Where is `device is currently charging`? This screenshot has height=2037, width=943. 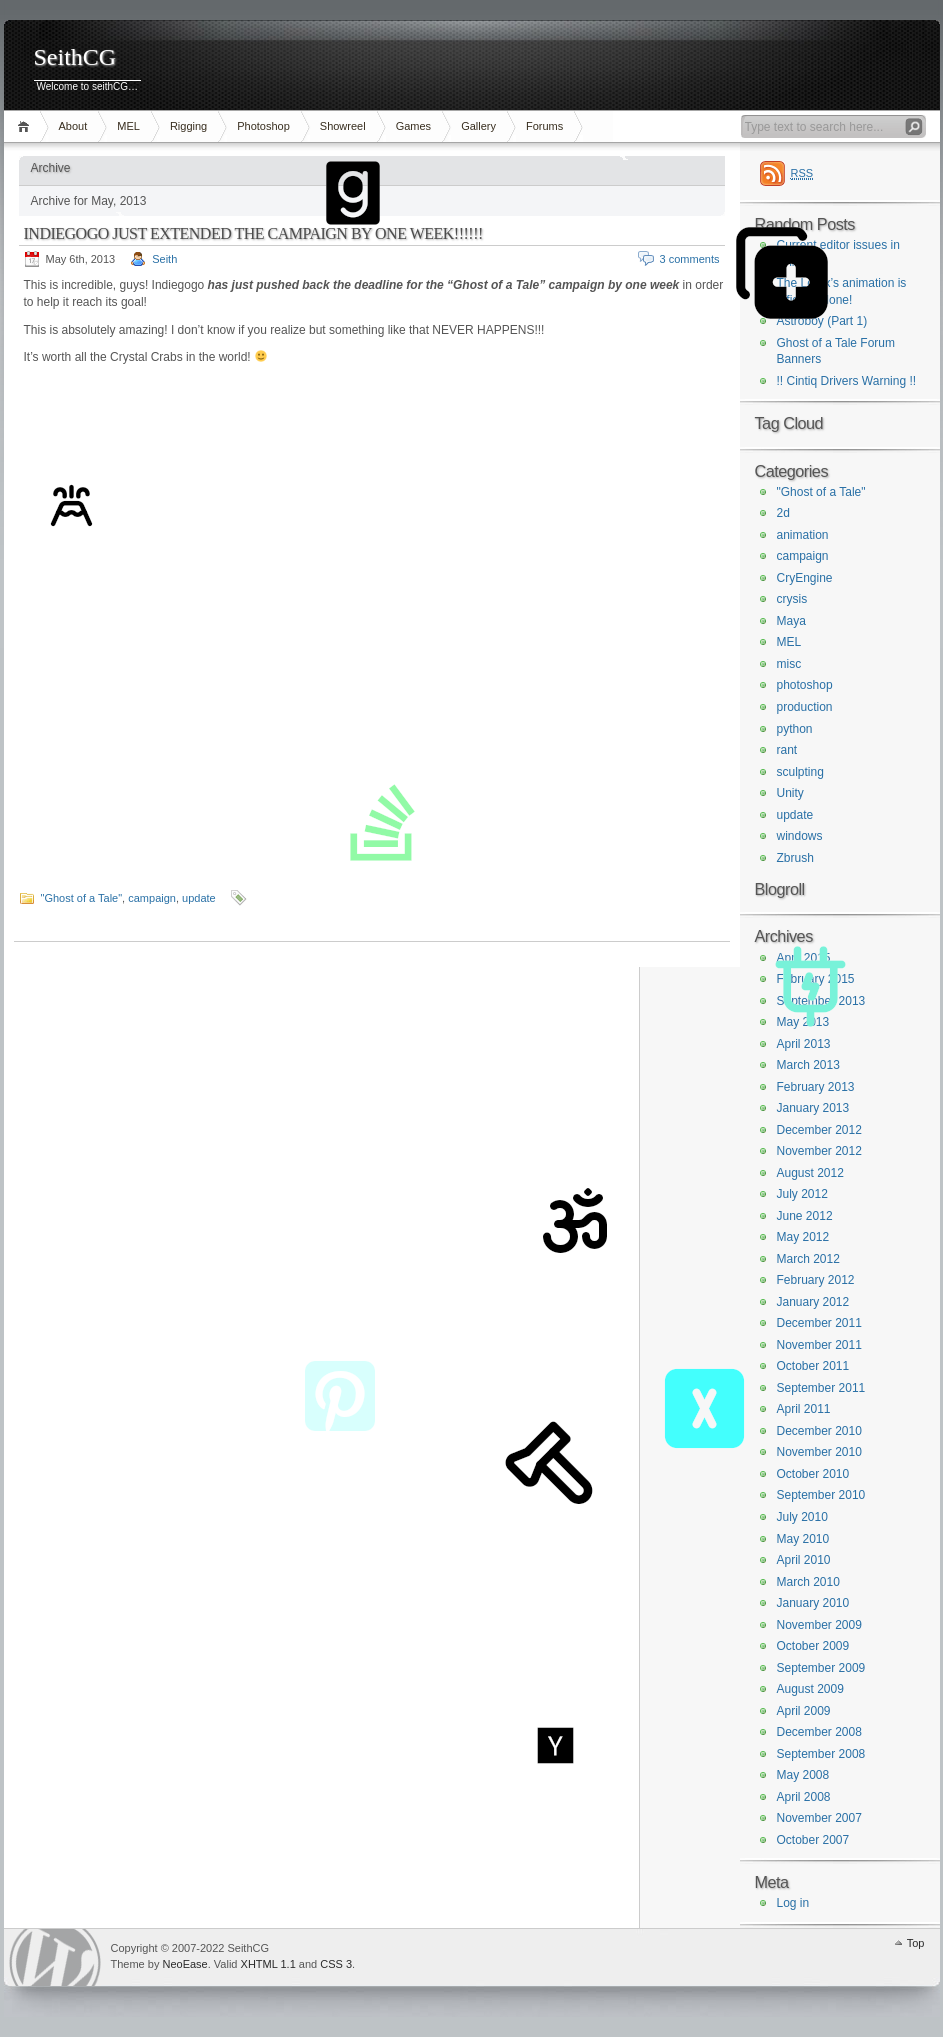
device is currently charging is located at coordinates (810, 986).